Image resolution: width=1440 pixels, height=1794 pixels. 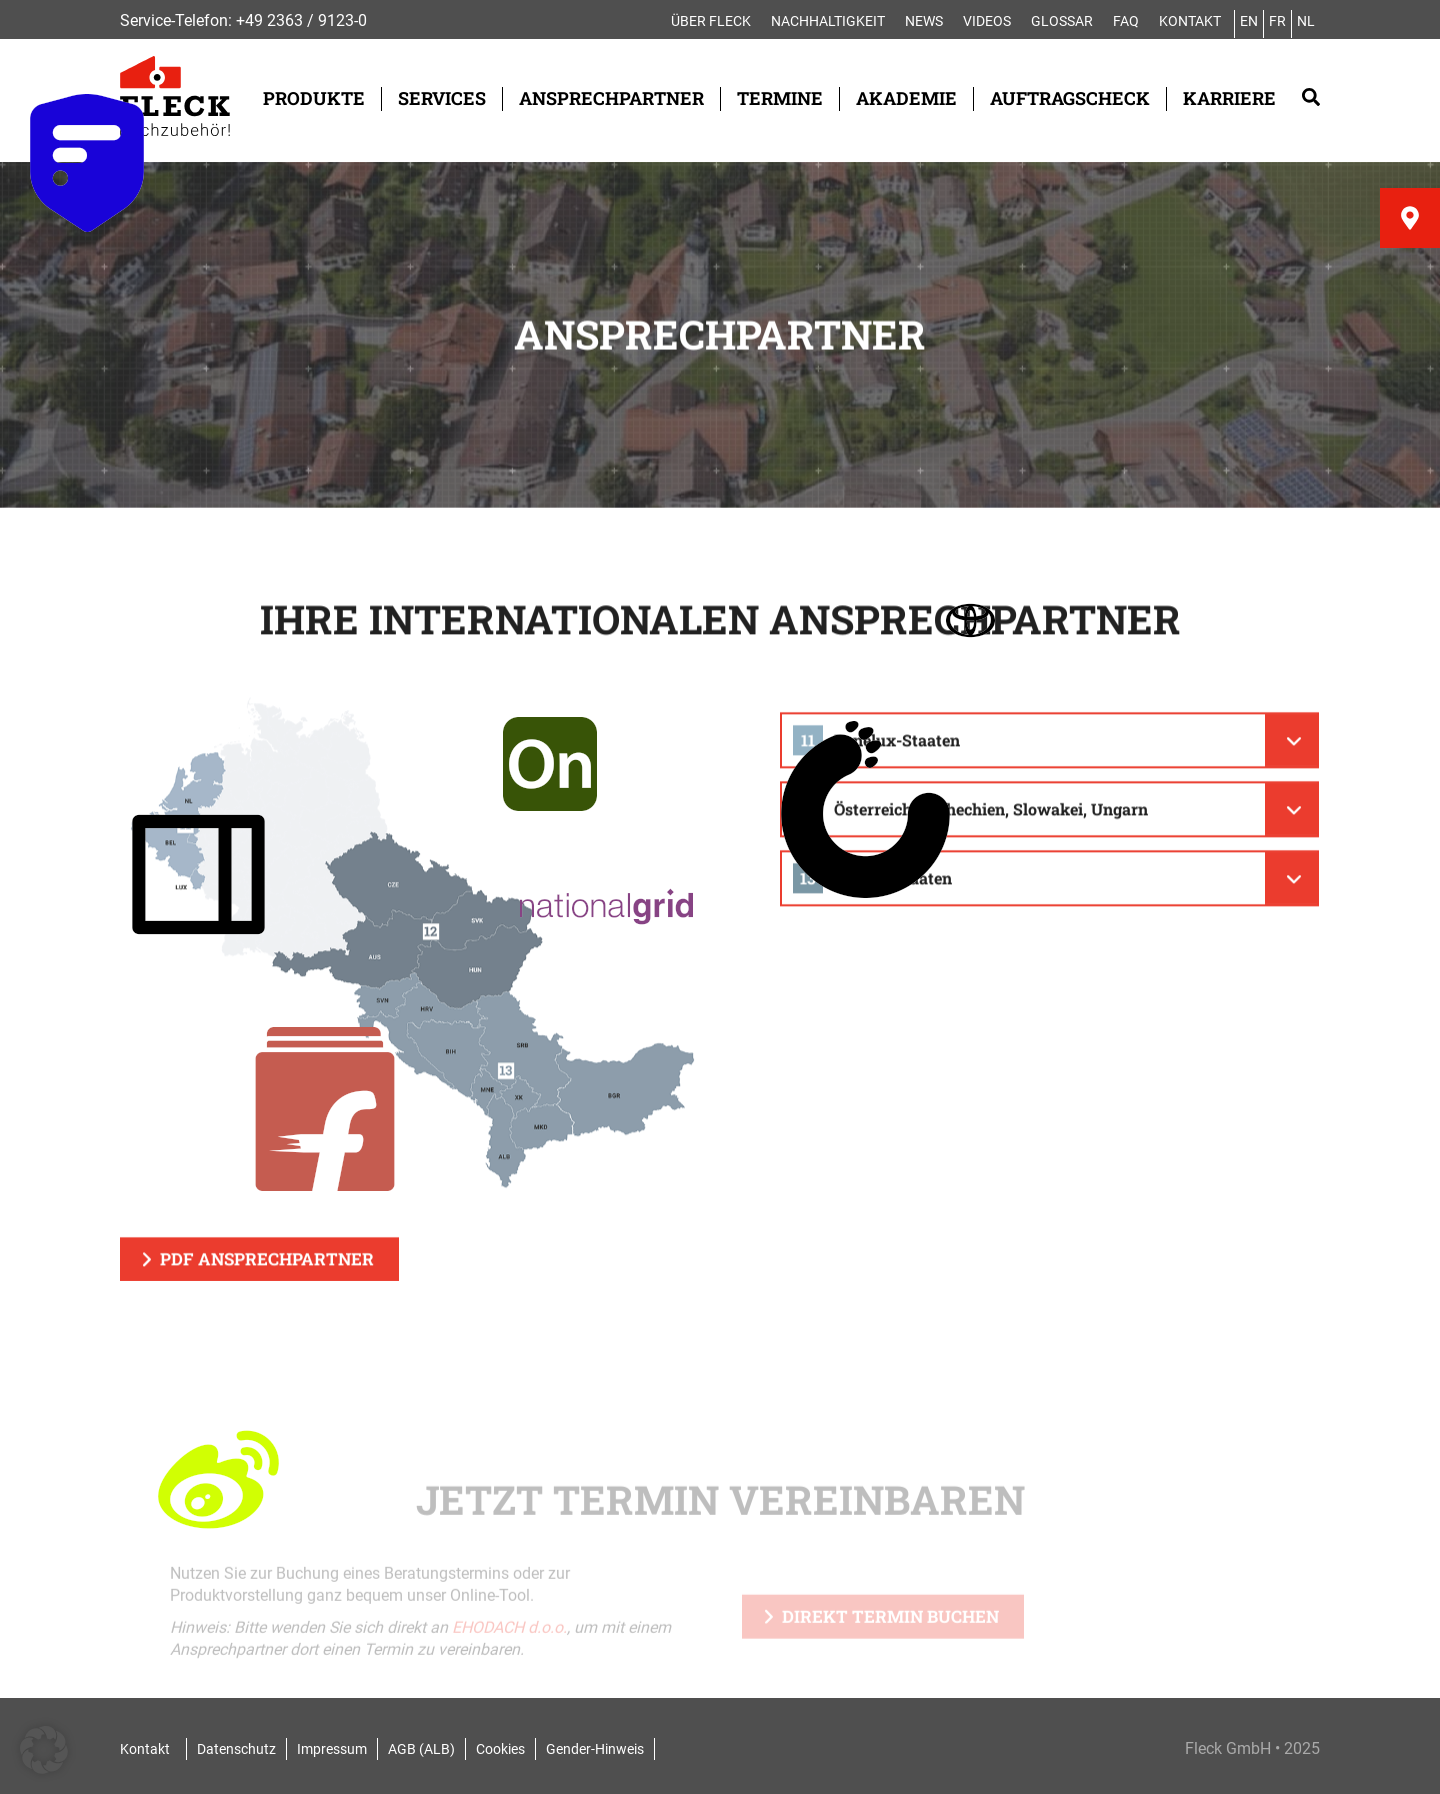 I want to click on Toyota brand logo, so click(x=970, y=620).